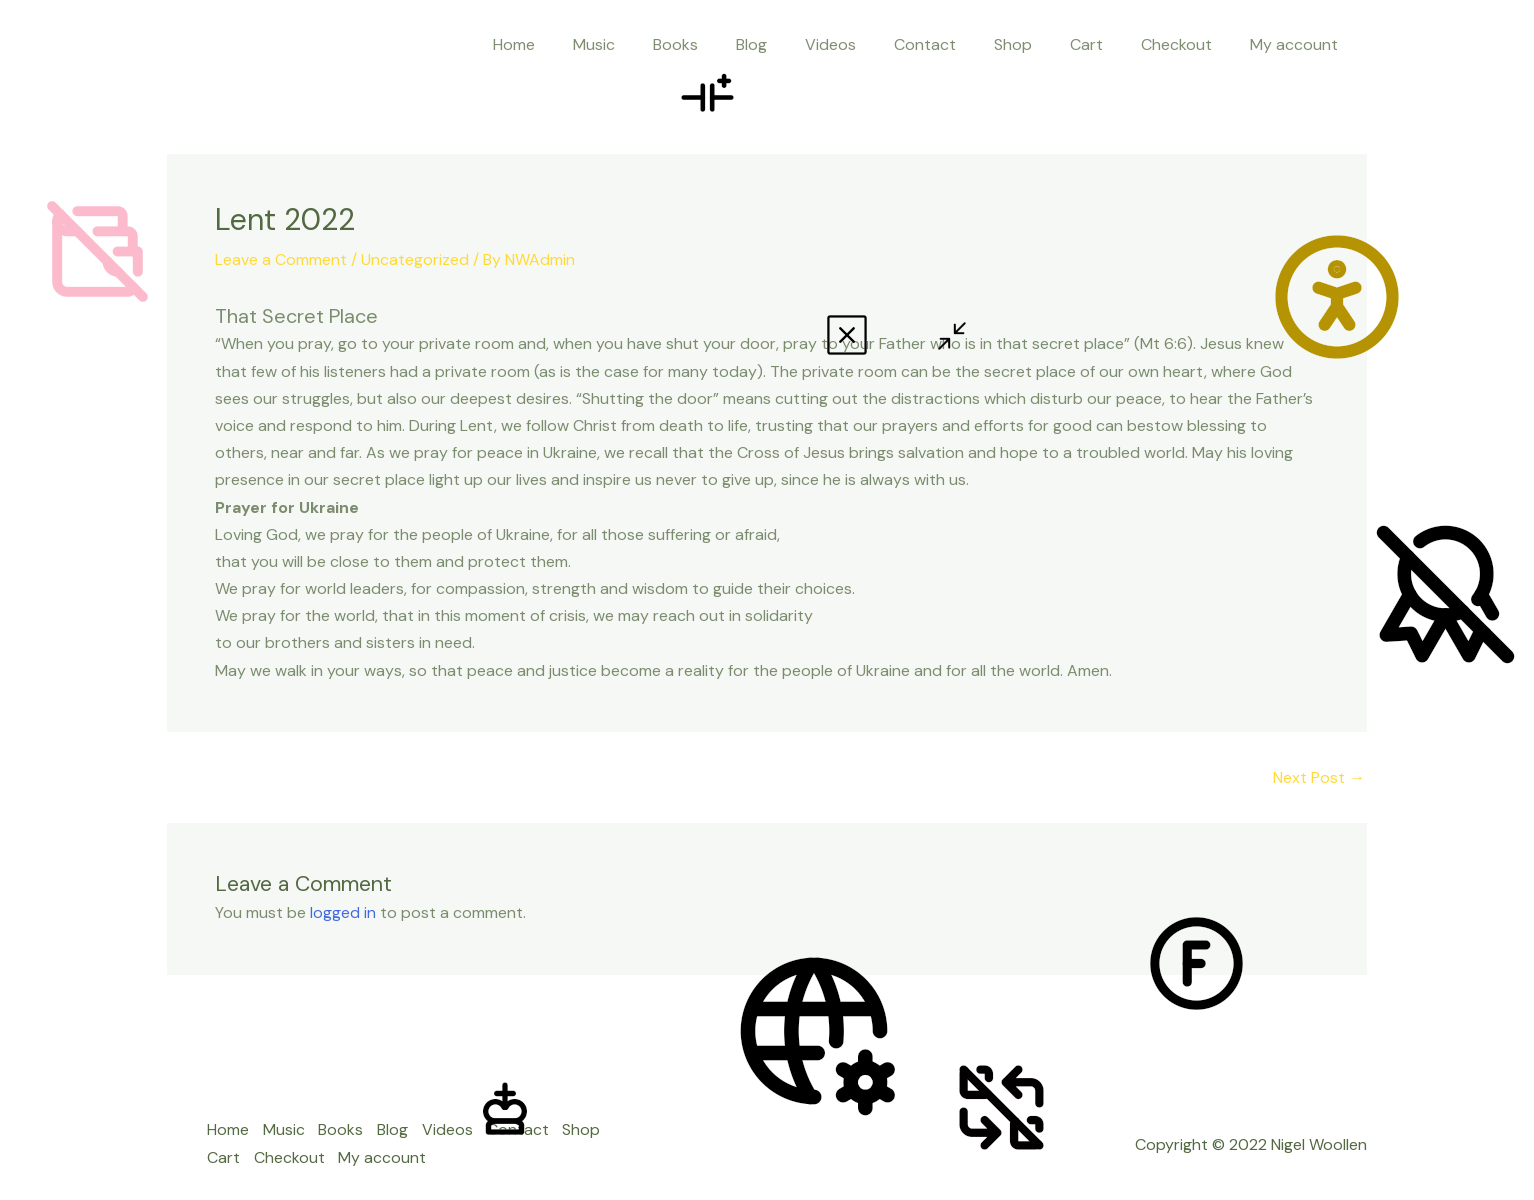 This screenshot has height=1200, width=1534. What do you see at coordinates (1337, 297) in the screenshot?
I see `indicates accessibility features are available` at bounding box center [1337, 297].